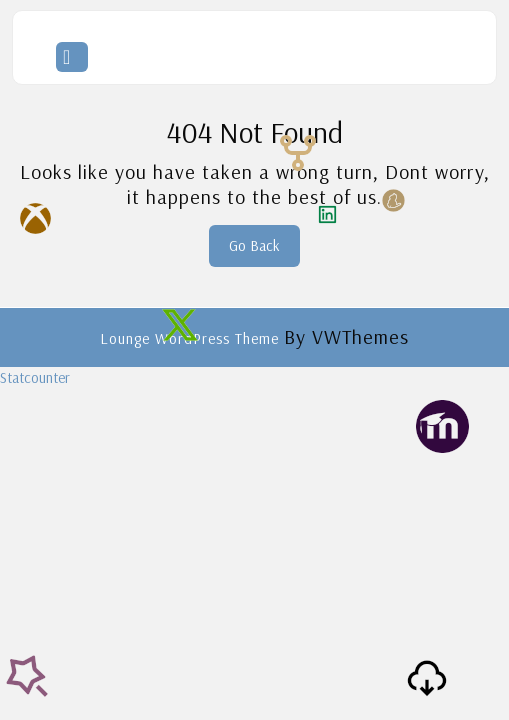 The image size is (509, 720). Describe the element at coordinates (393, 200) in the screenshot. I see `yarn package manager logo` at that location.